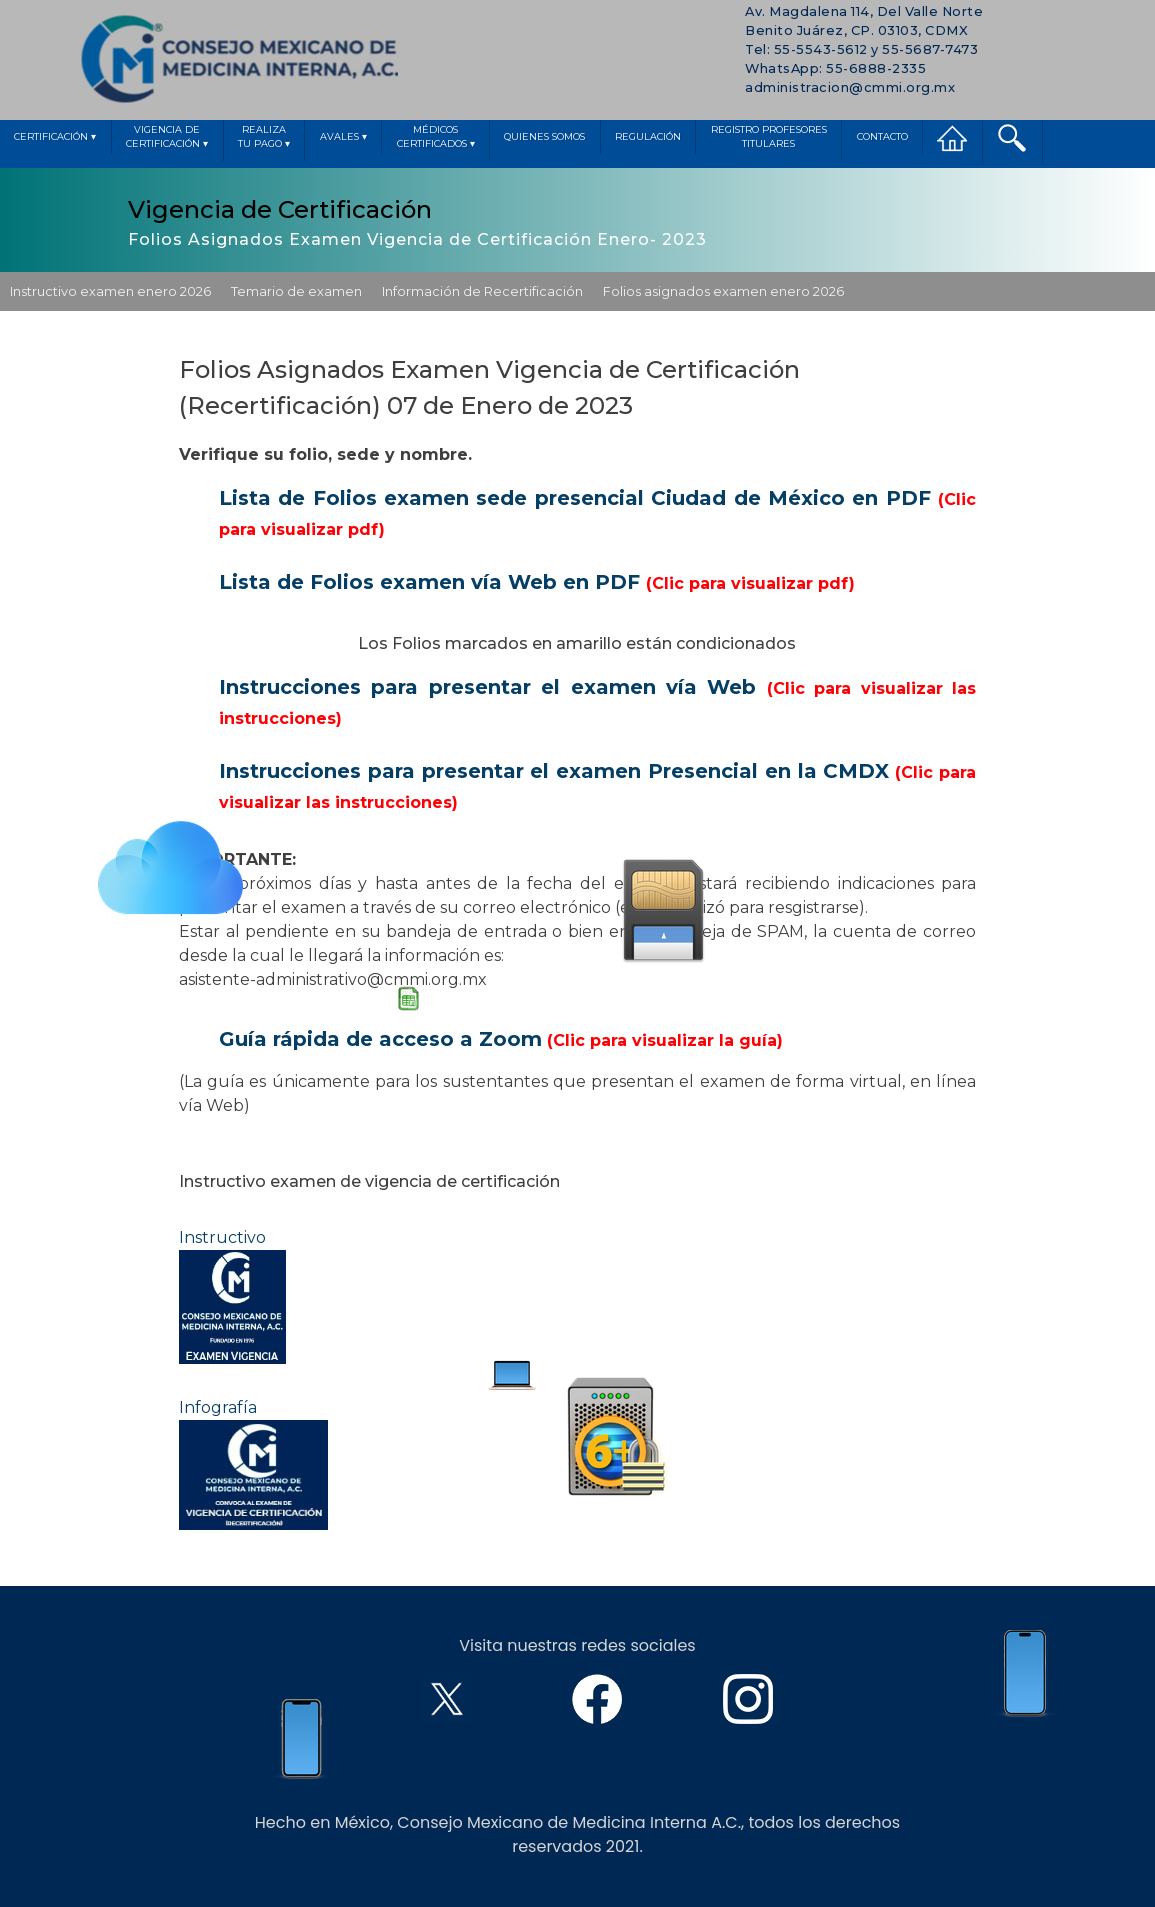  What do you see at coordinates (1025, 1674) in the screenshot?
I see `indicates a connected iPhone 14 Pro device` at bounding box center [1025, 1674].